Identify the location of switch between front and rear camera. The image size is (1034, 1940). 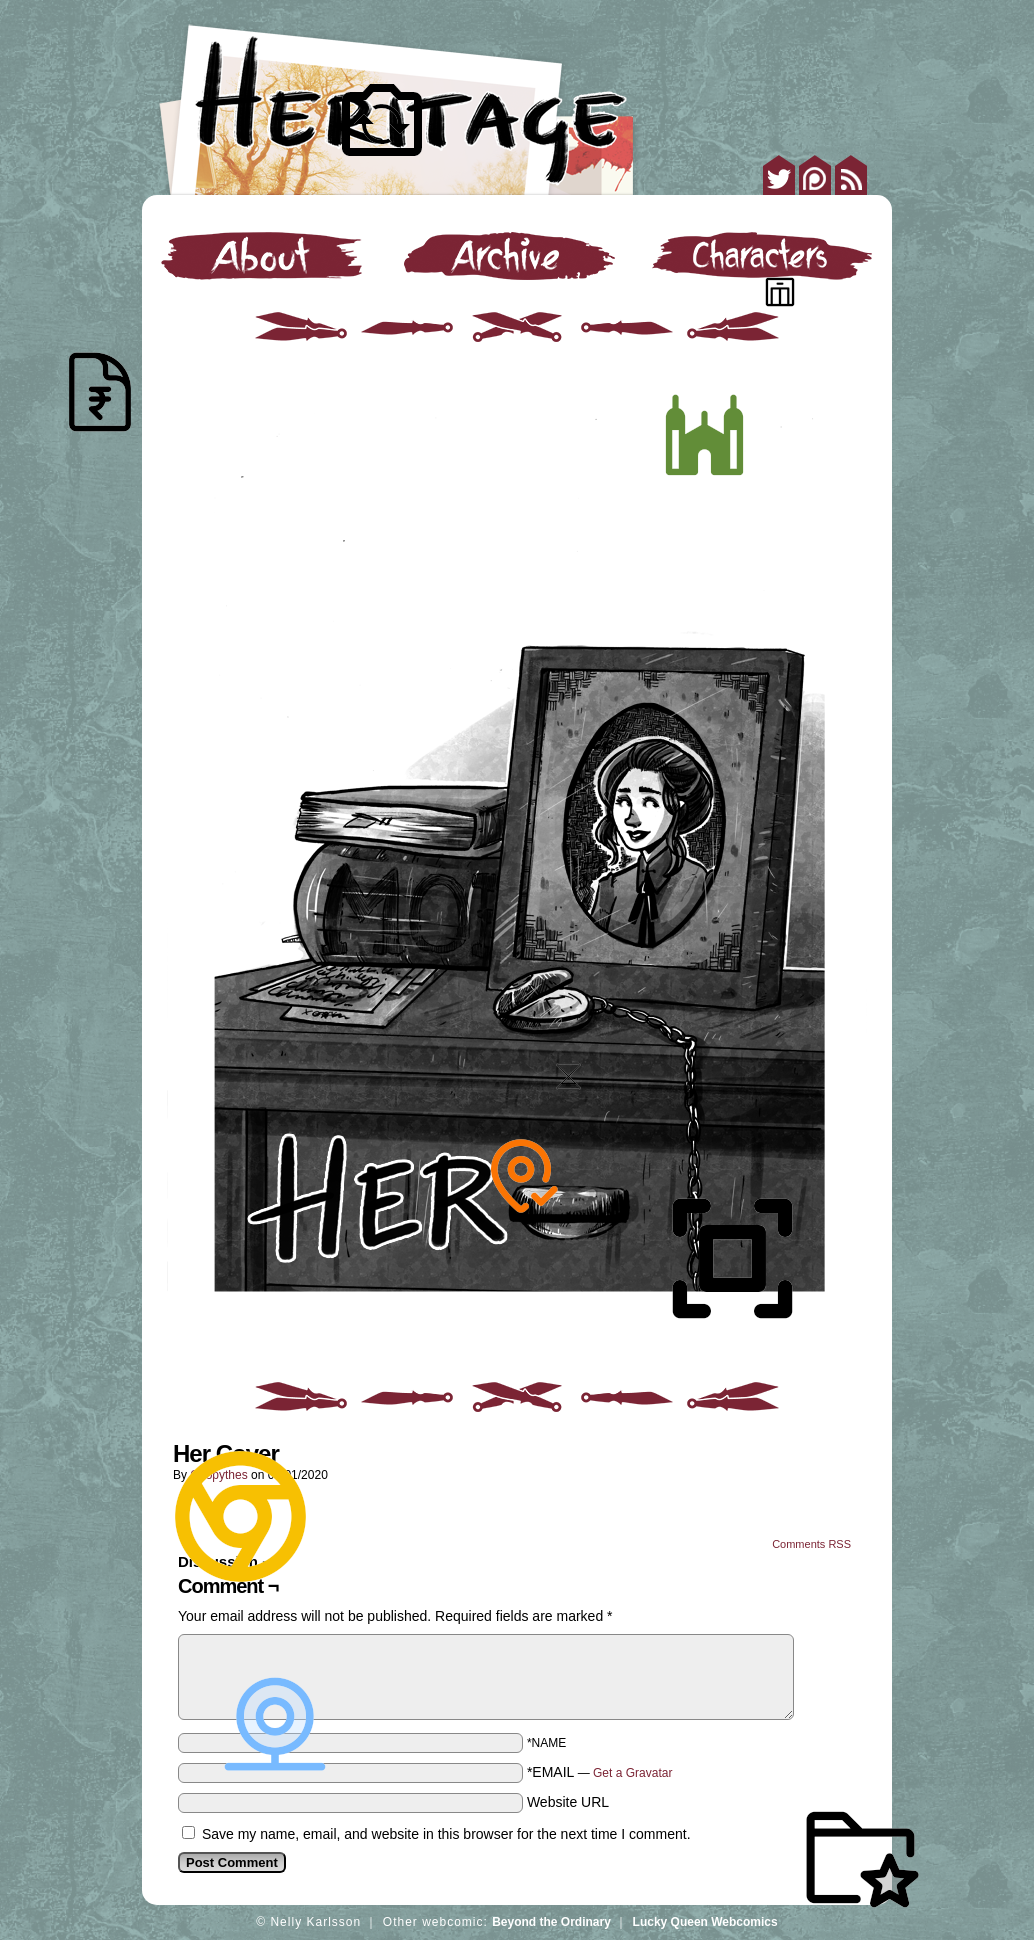
(382, 120).